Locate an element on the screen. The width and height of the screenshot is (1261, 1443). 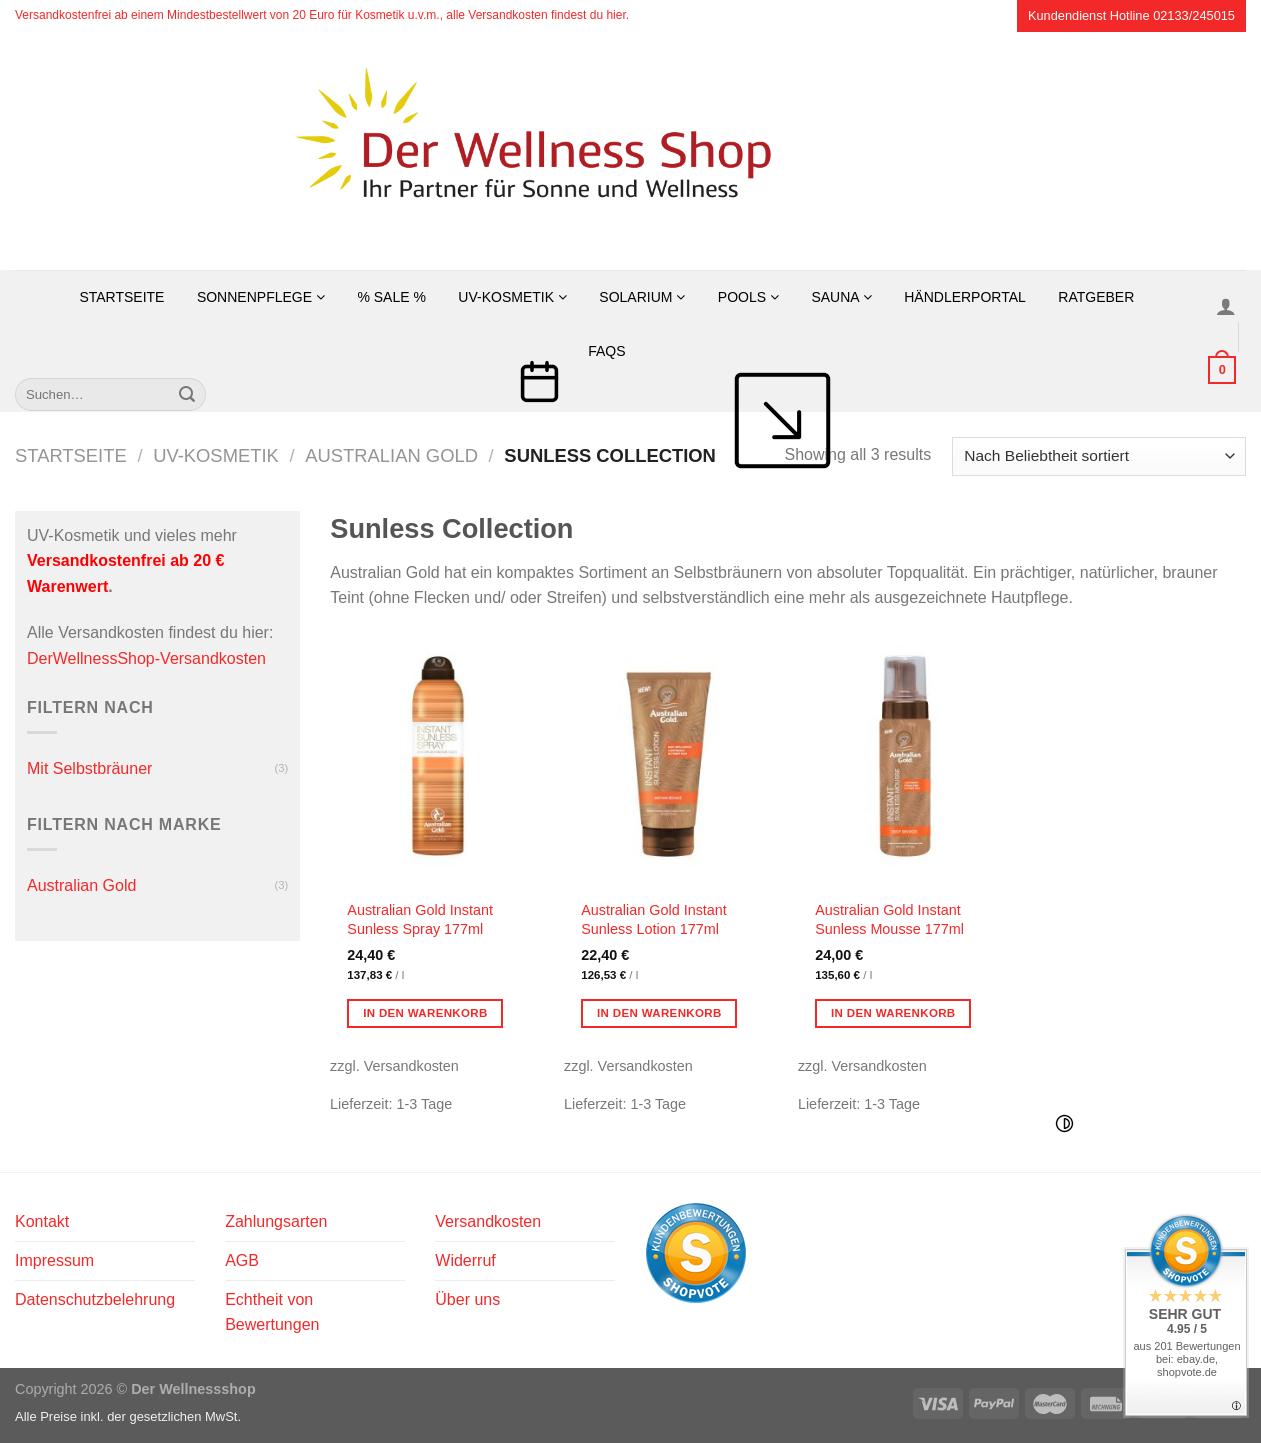
view or open calendar is located at coordinates (539, 381).